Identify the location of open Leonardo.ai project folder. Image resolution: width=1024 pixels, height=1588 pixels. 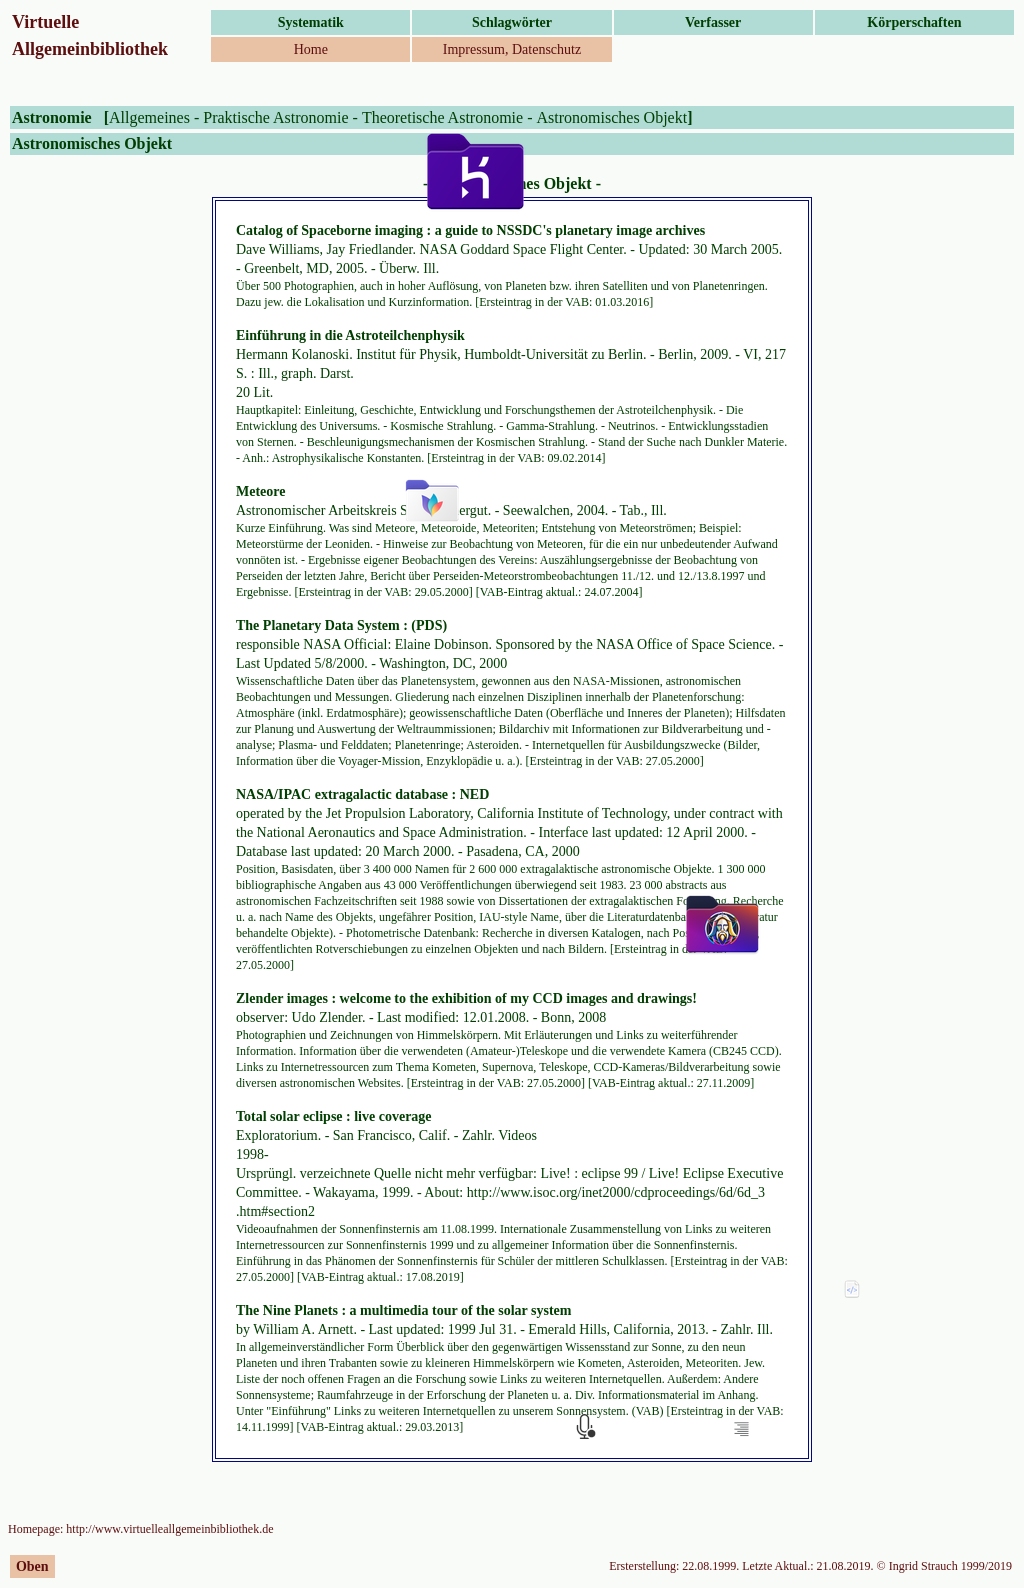
(722, 926).